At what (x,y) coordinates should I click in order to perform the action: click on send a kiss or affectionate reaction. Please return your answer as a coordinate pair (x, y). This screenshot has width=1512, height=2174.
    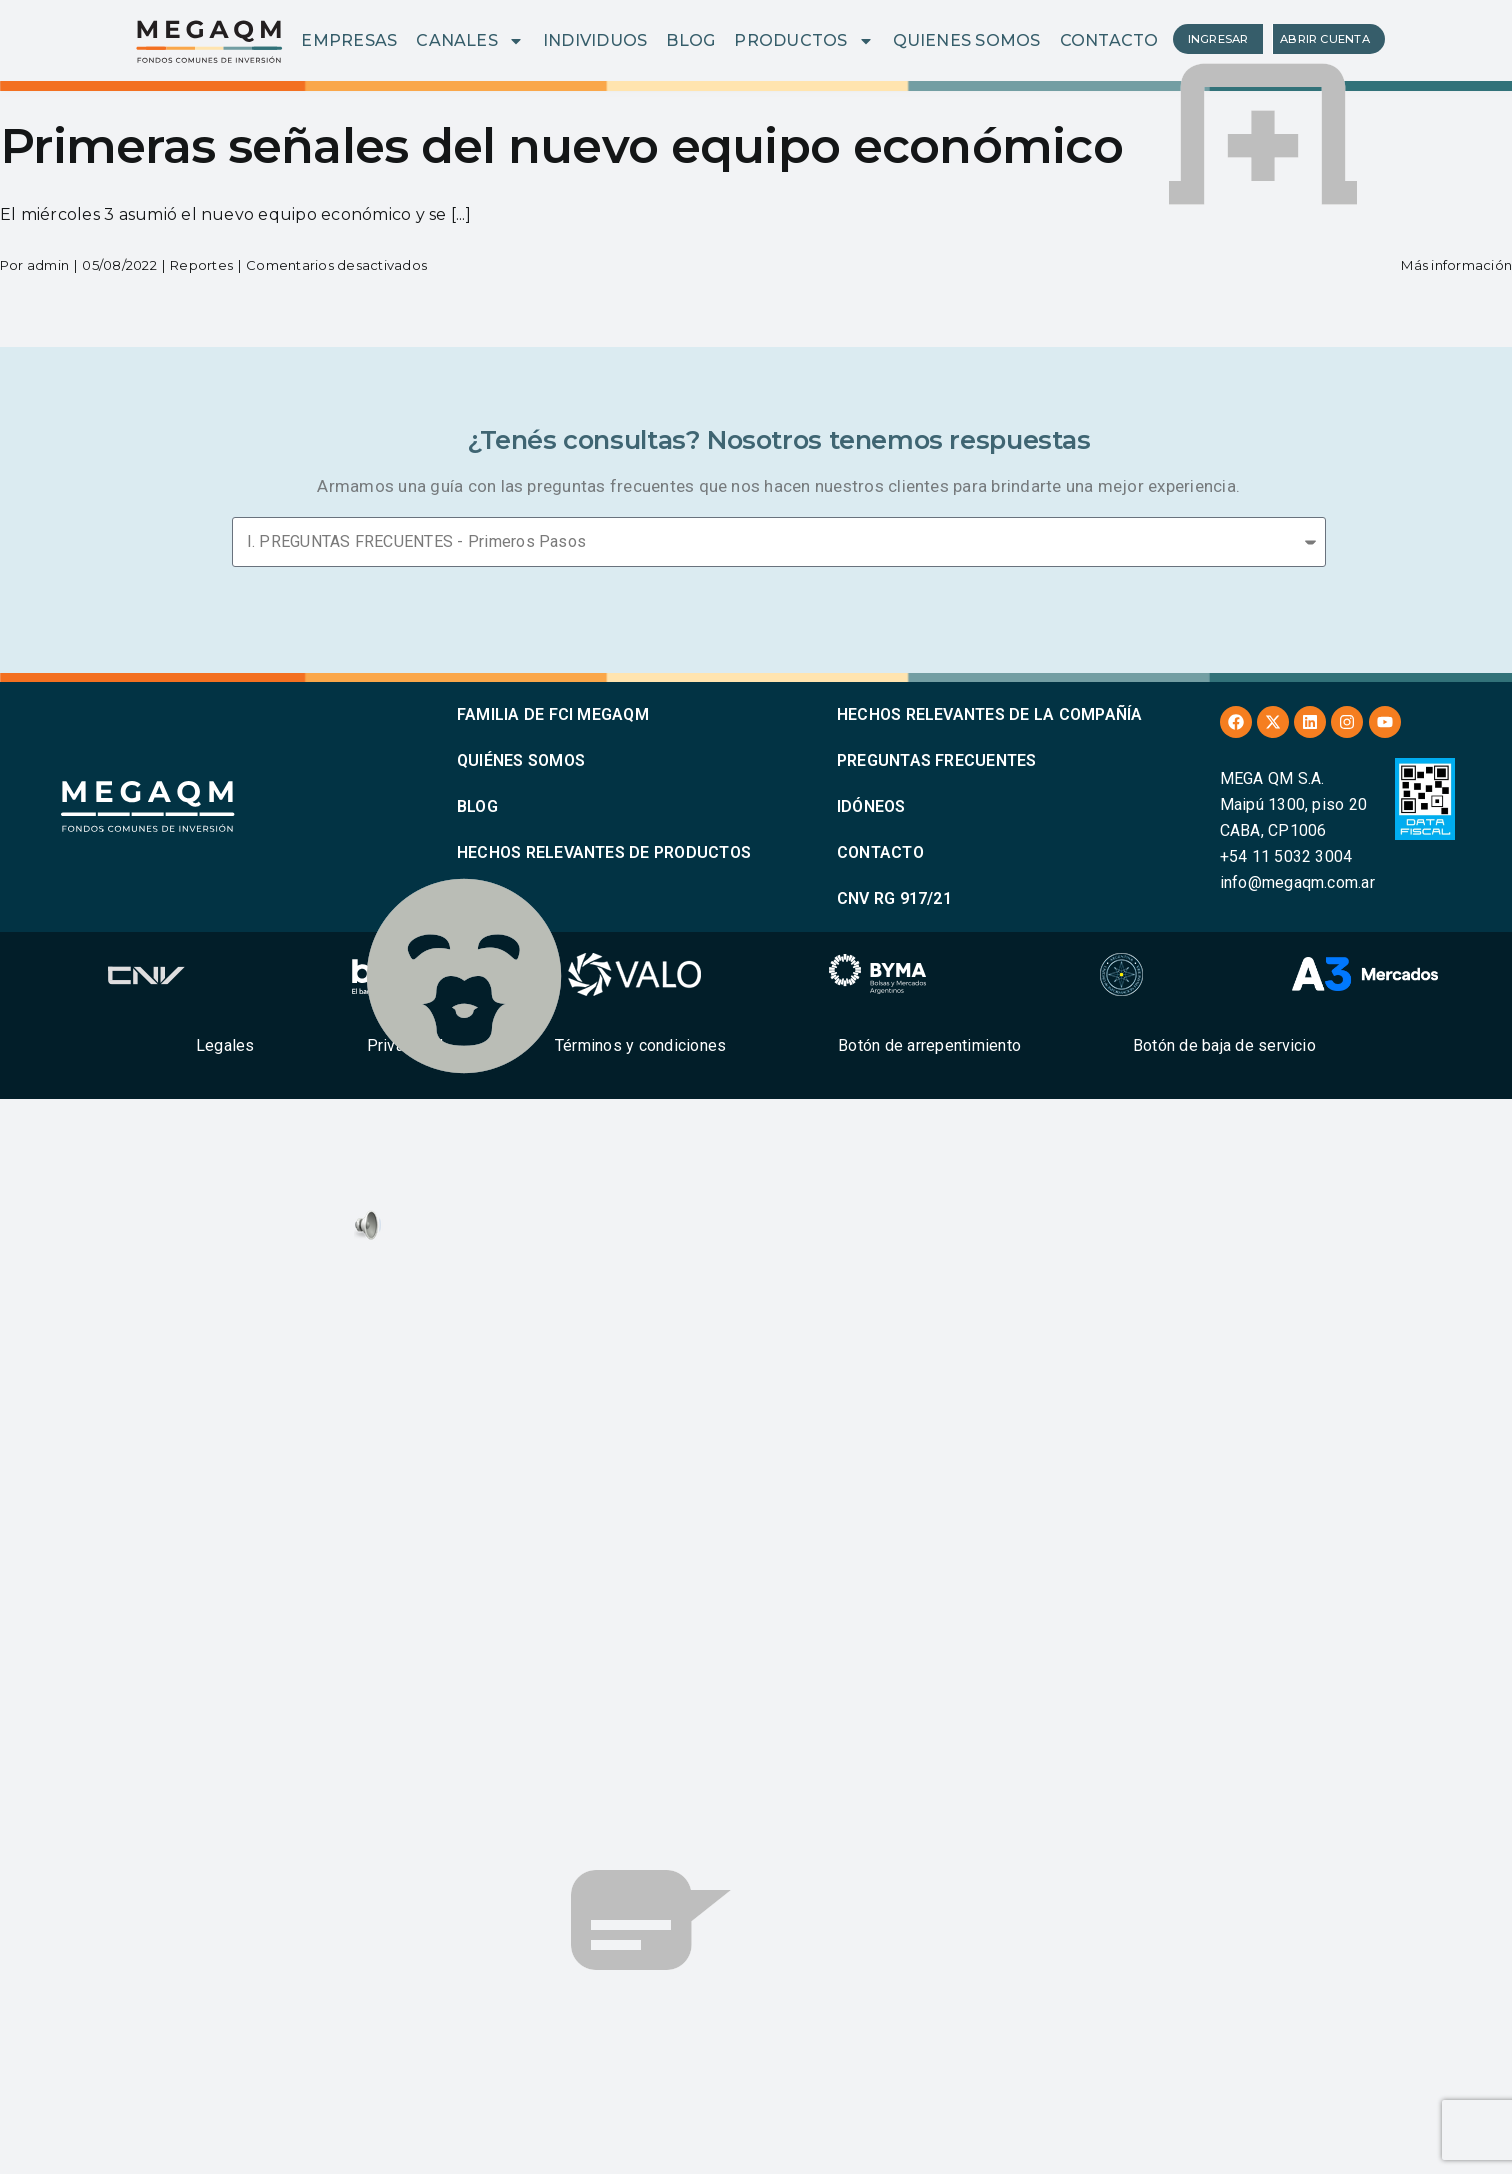
    Looking at the image, I should click on (464, 976).